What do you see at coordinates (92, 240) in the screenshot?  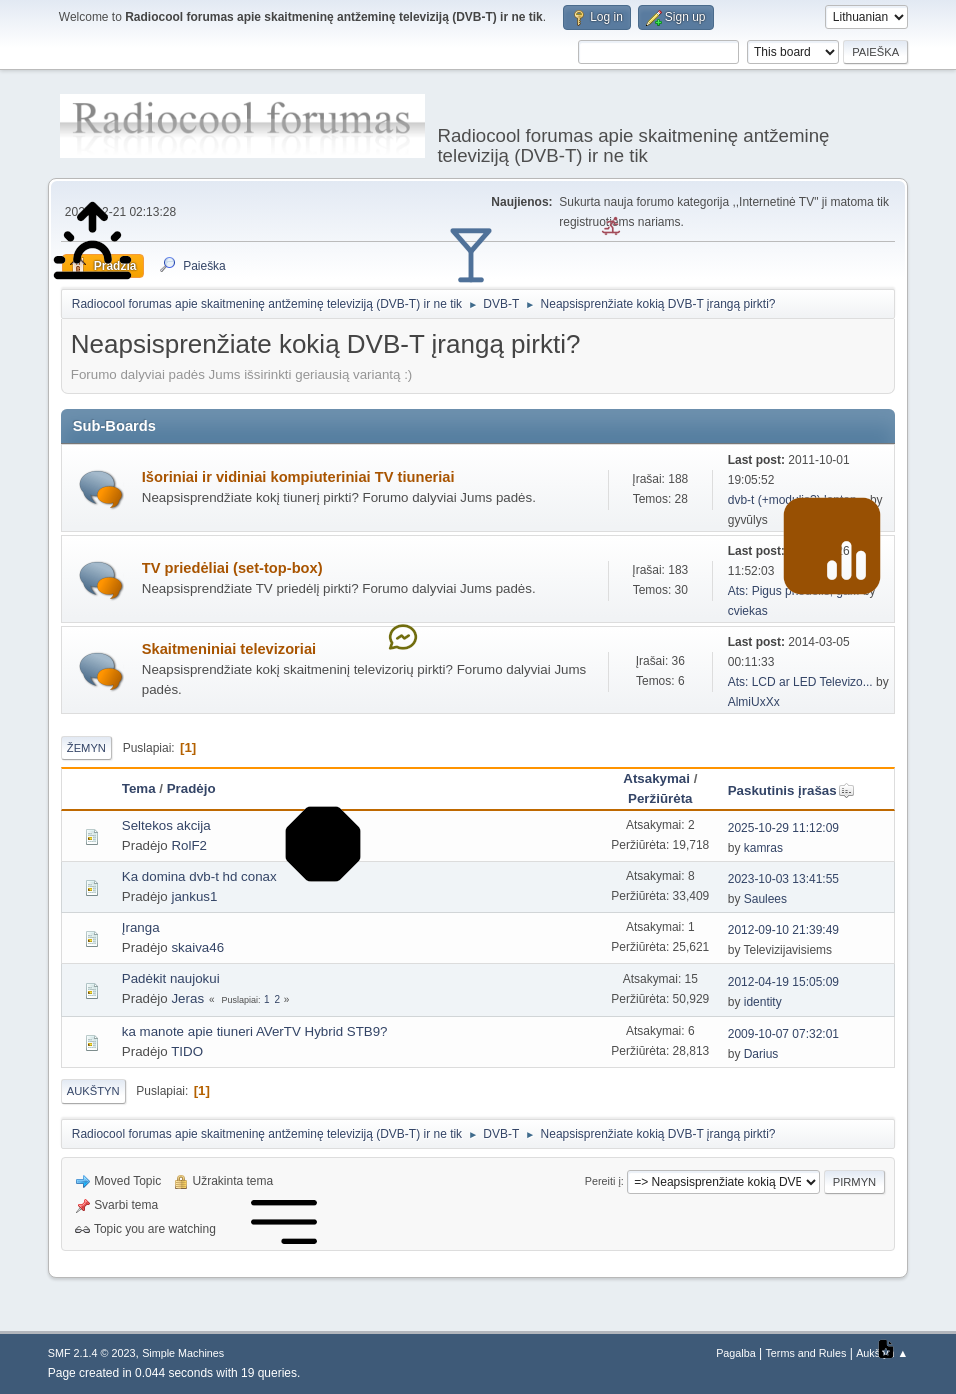 I see `sunrise alarm or wake-up time indicator` at bounding box center [92, 240].